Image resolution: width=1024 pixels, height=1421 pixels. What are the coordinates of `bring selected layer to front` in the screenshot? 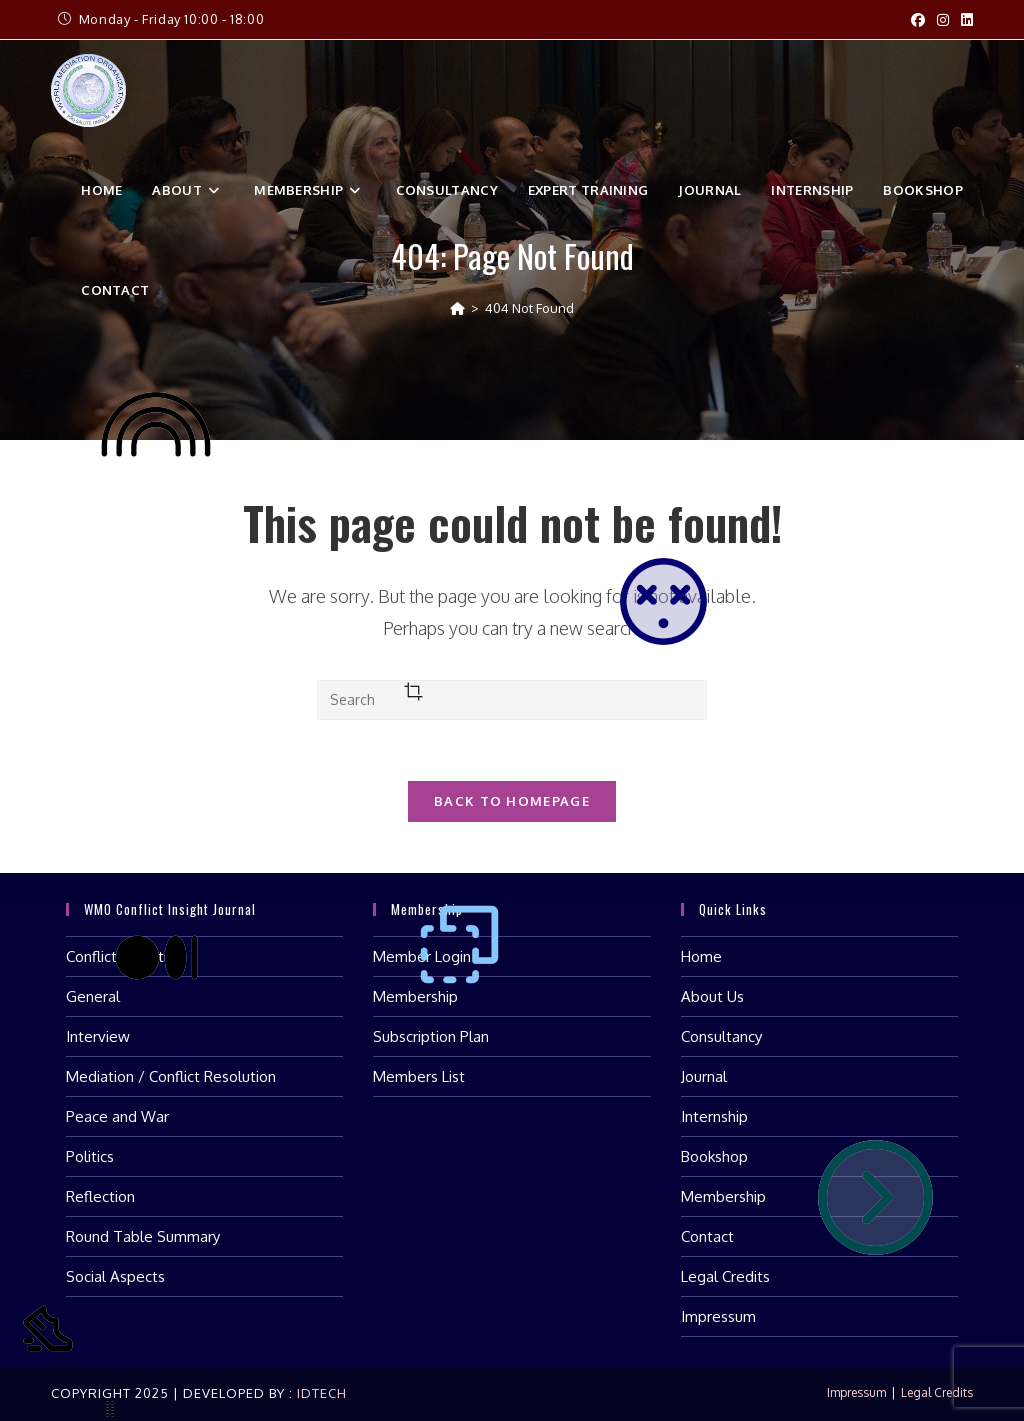 It's located at (459, 944).